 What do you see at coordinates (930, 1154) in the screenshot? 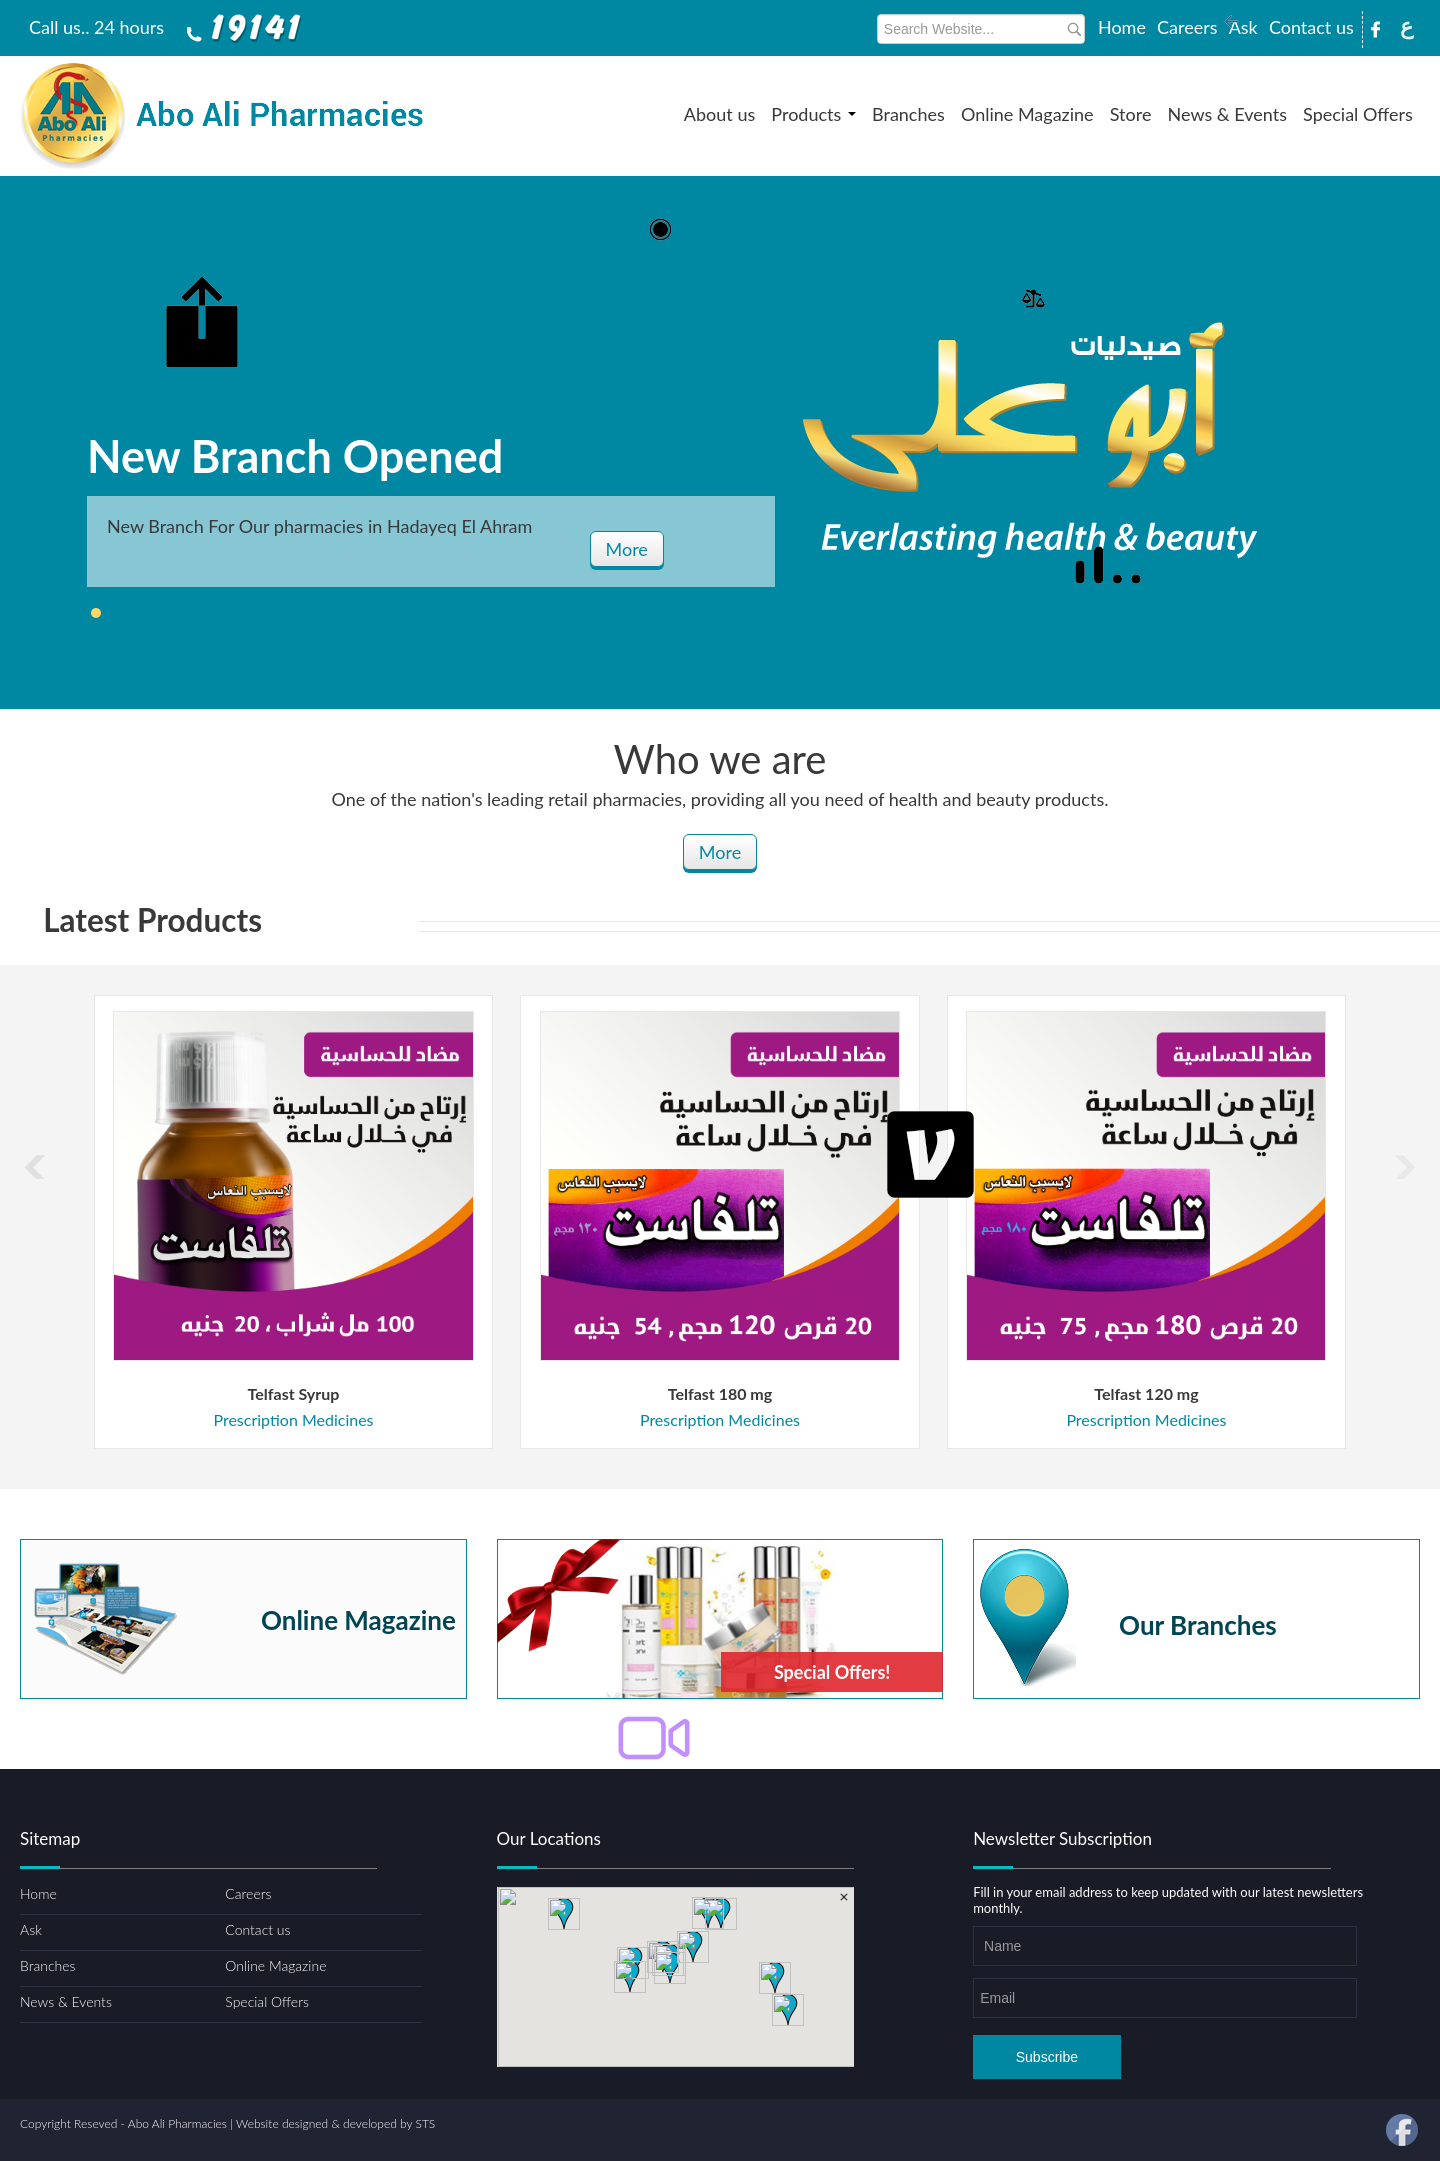
I see `open Venmo app` at bounding box center [930, 1154].